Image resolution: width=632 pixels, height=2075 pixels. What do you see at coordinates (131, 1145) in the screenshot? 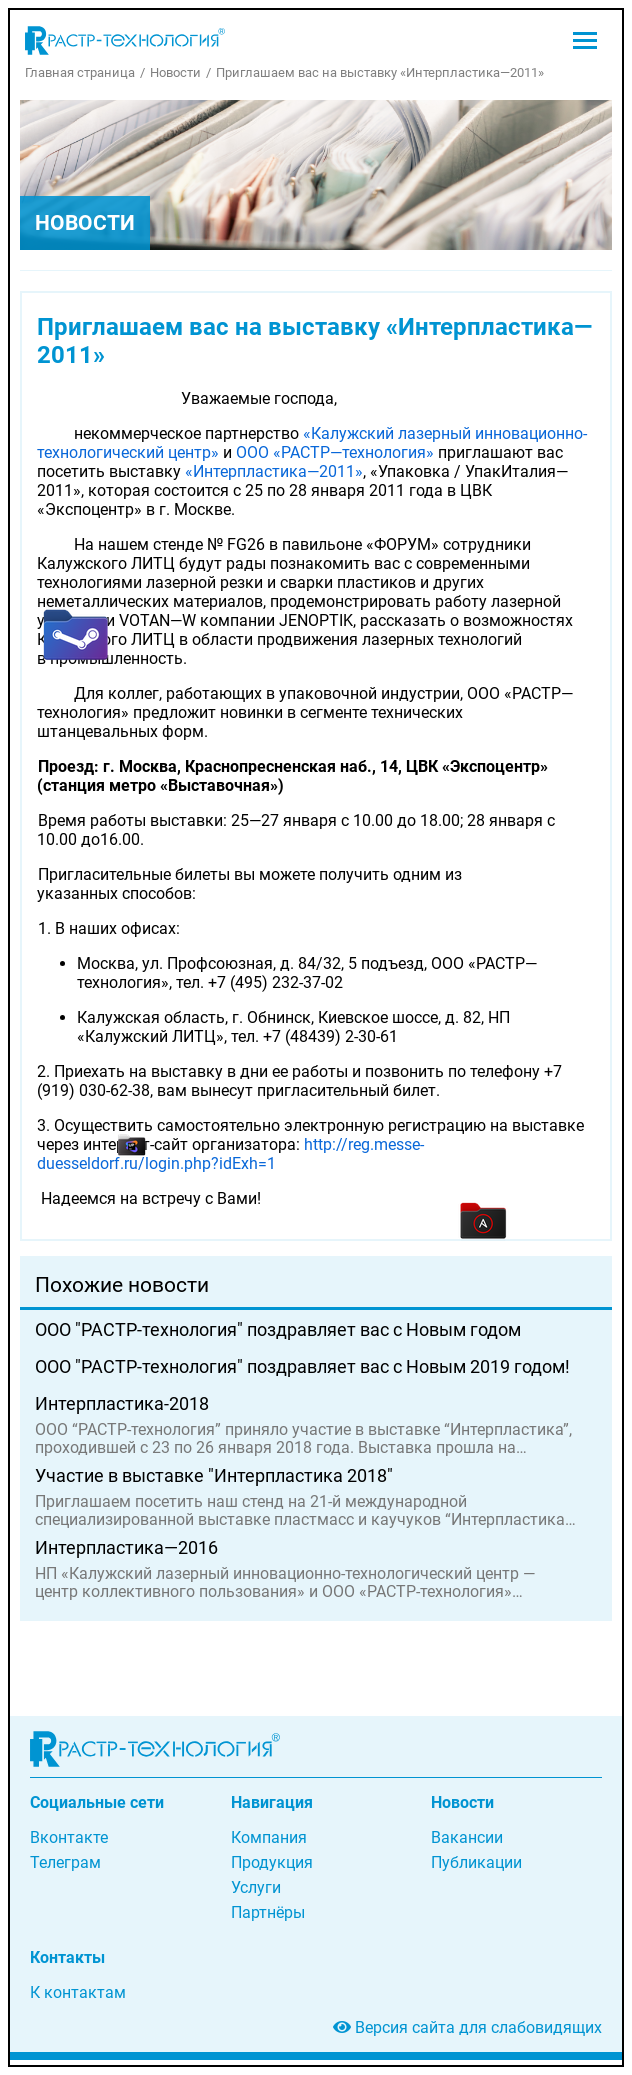
I see `open jetbrains upsource project folder` at bounding box center [131, 1145].